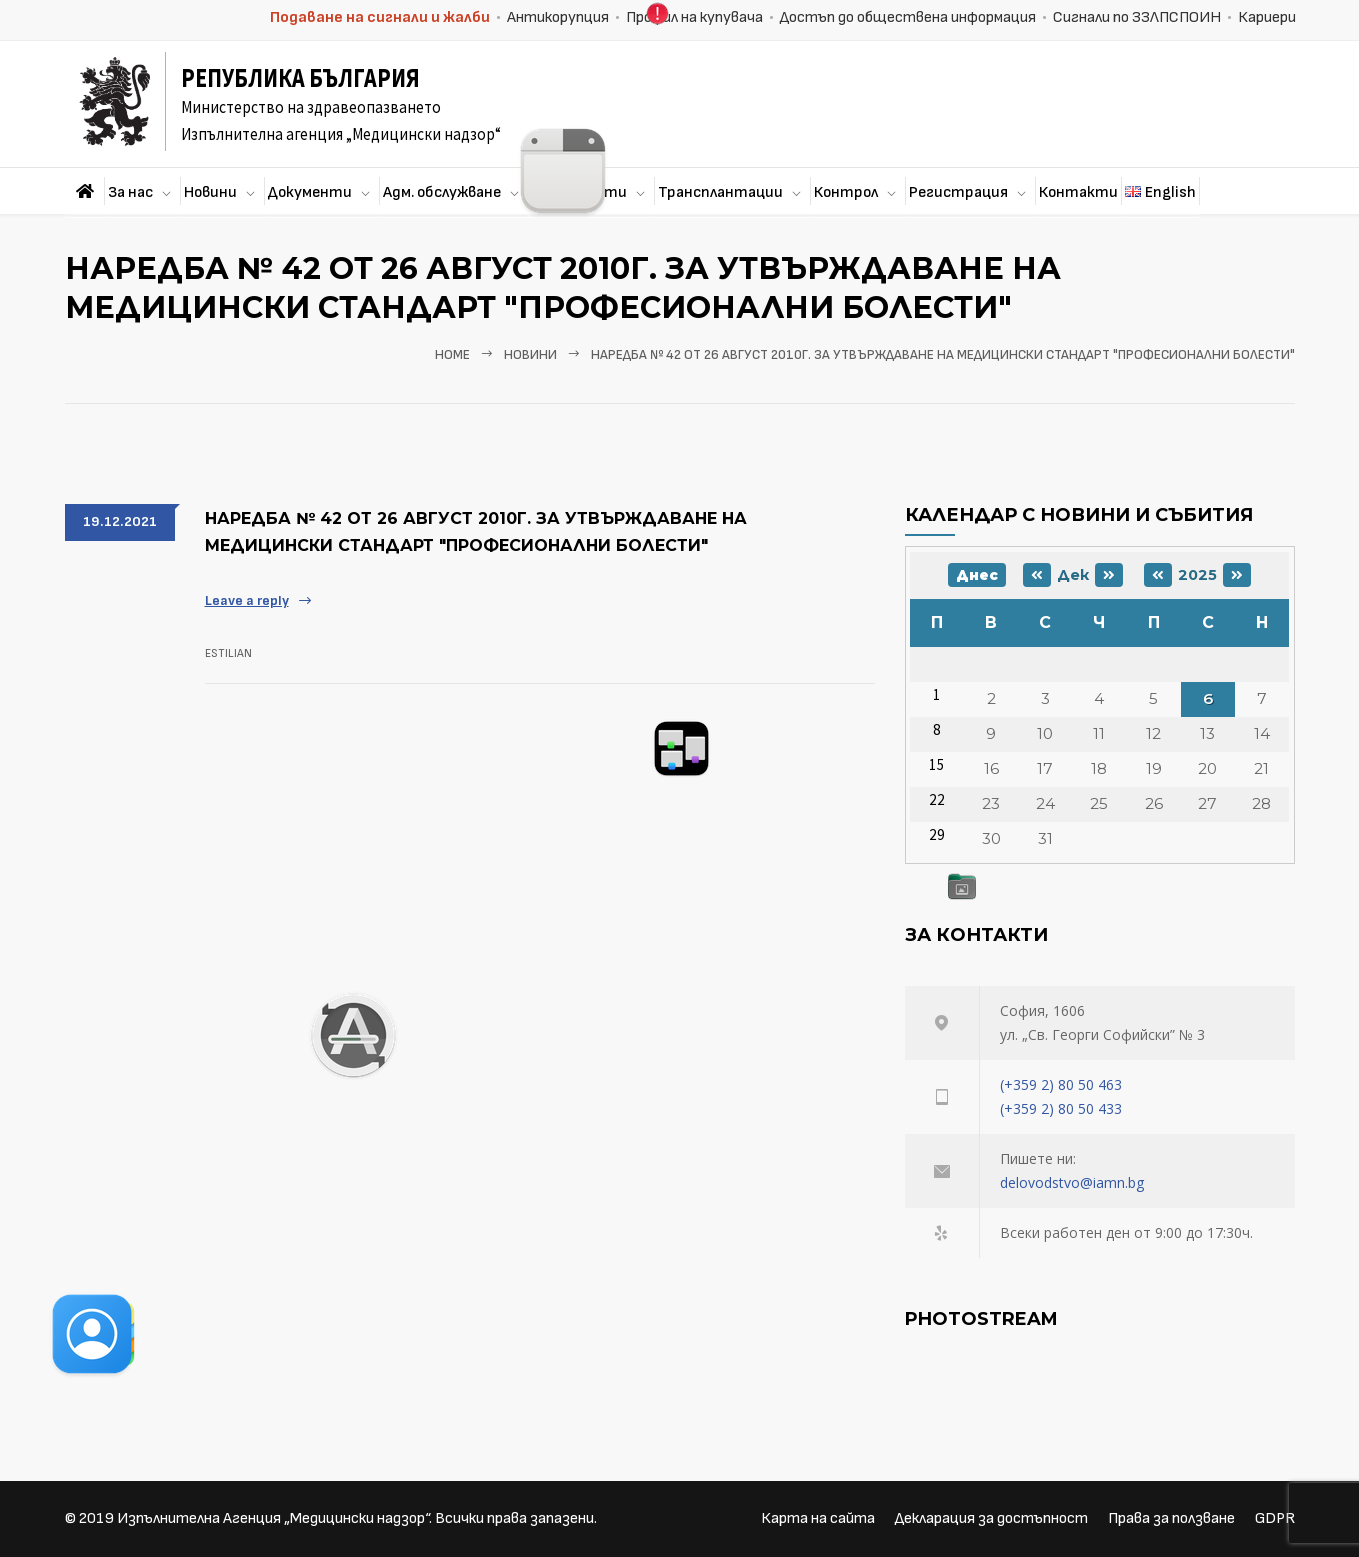 The image size is (1359, 1557). I want to click on open the communicator app, so click(92, 1334).